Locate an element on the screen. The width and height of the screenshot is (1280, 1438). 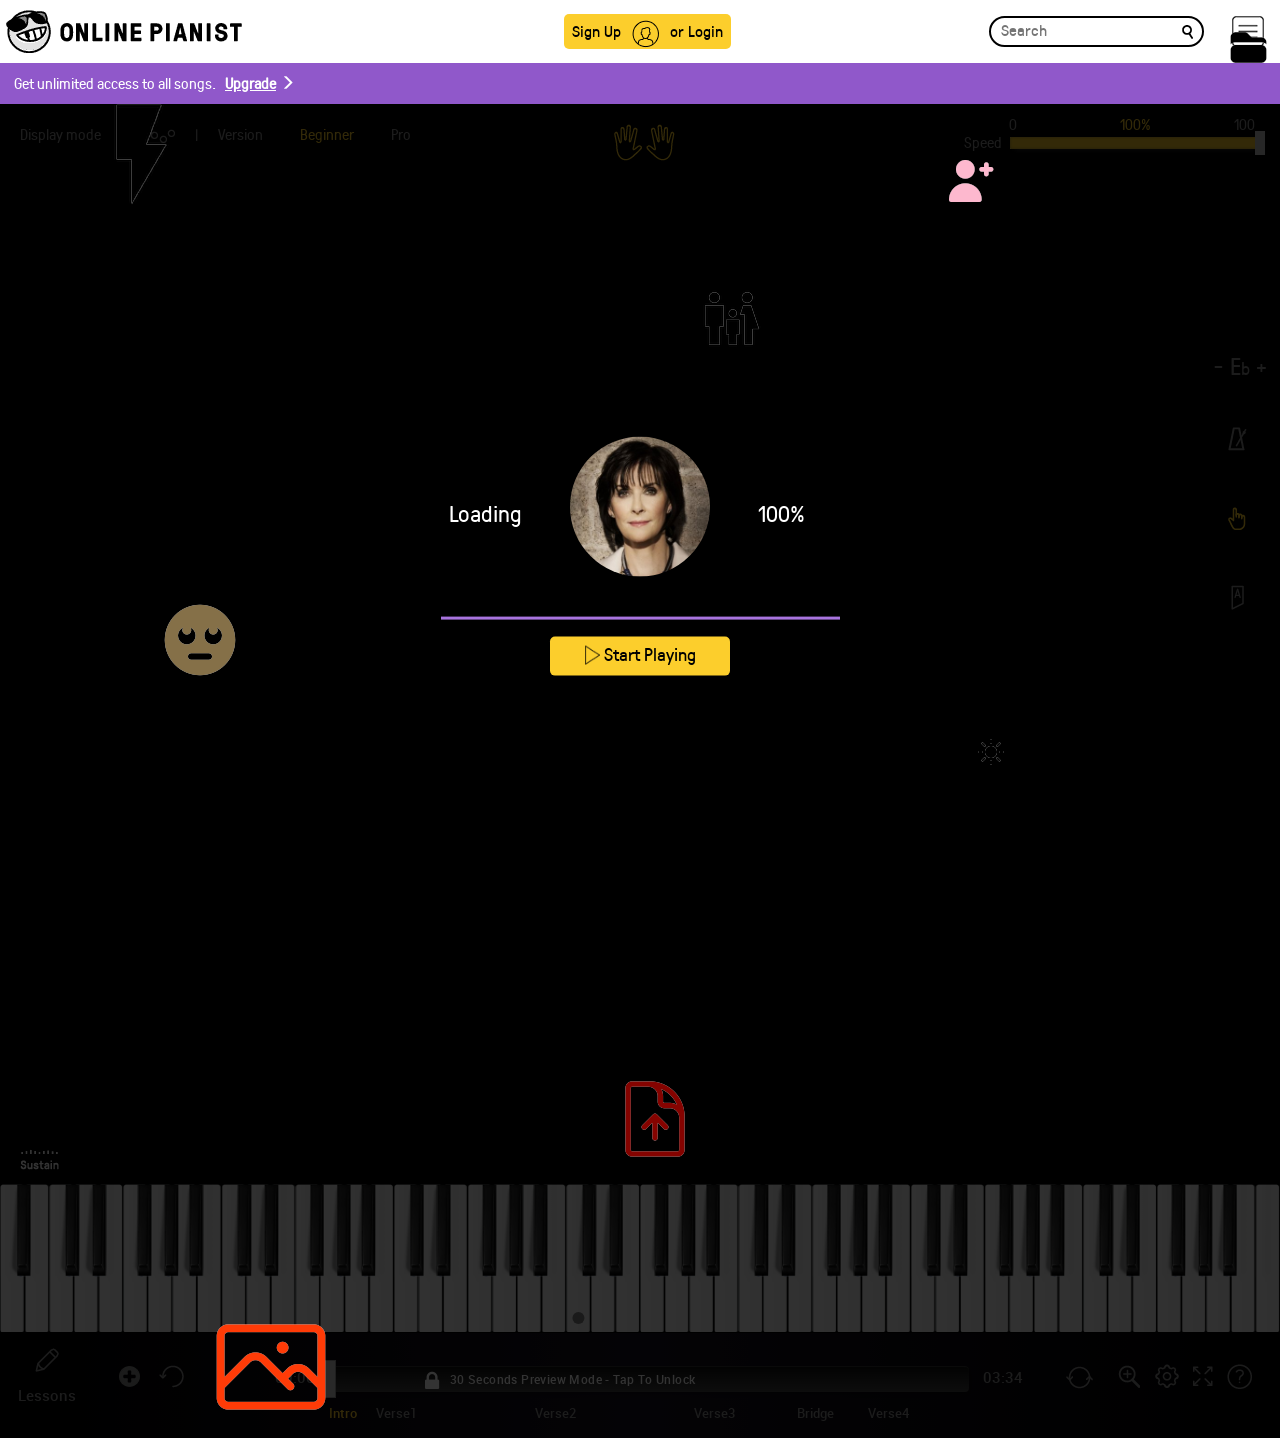
switch to light mode is located at coordinates (991, 752).